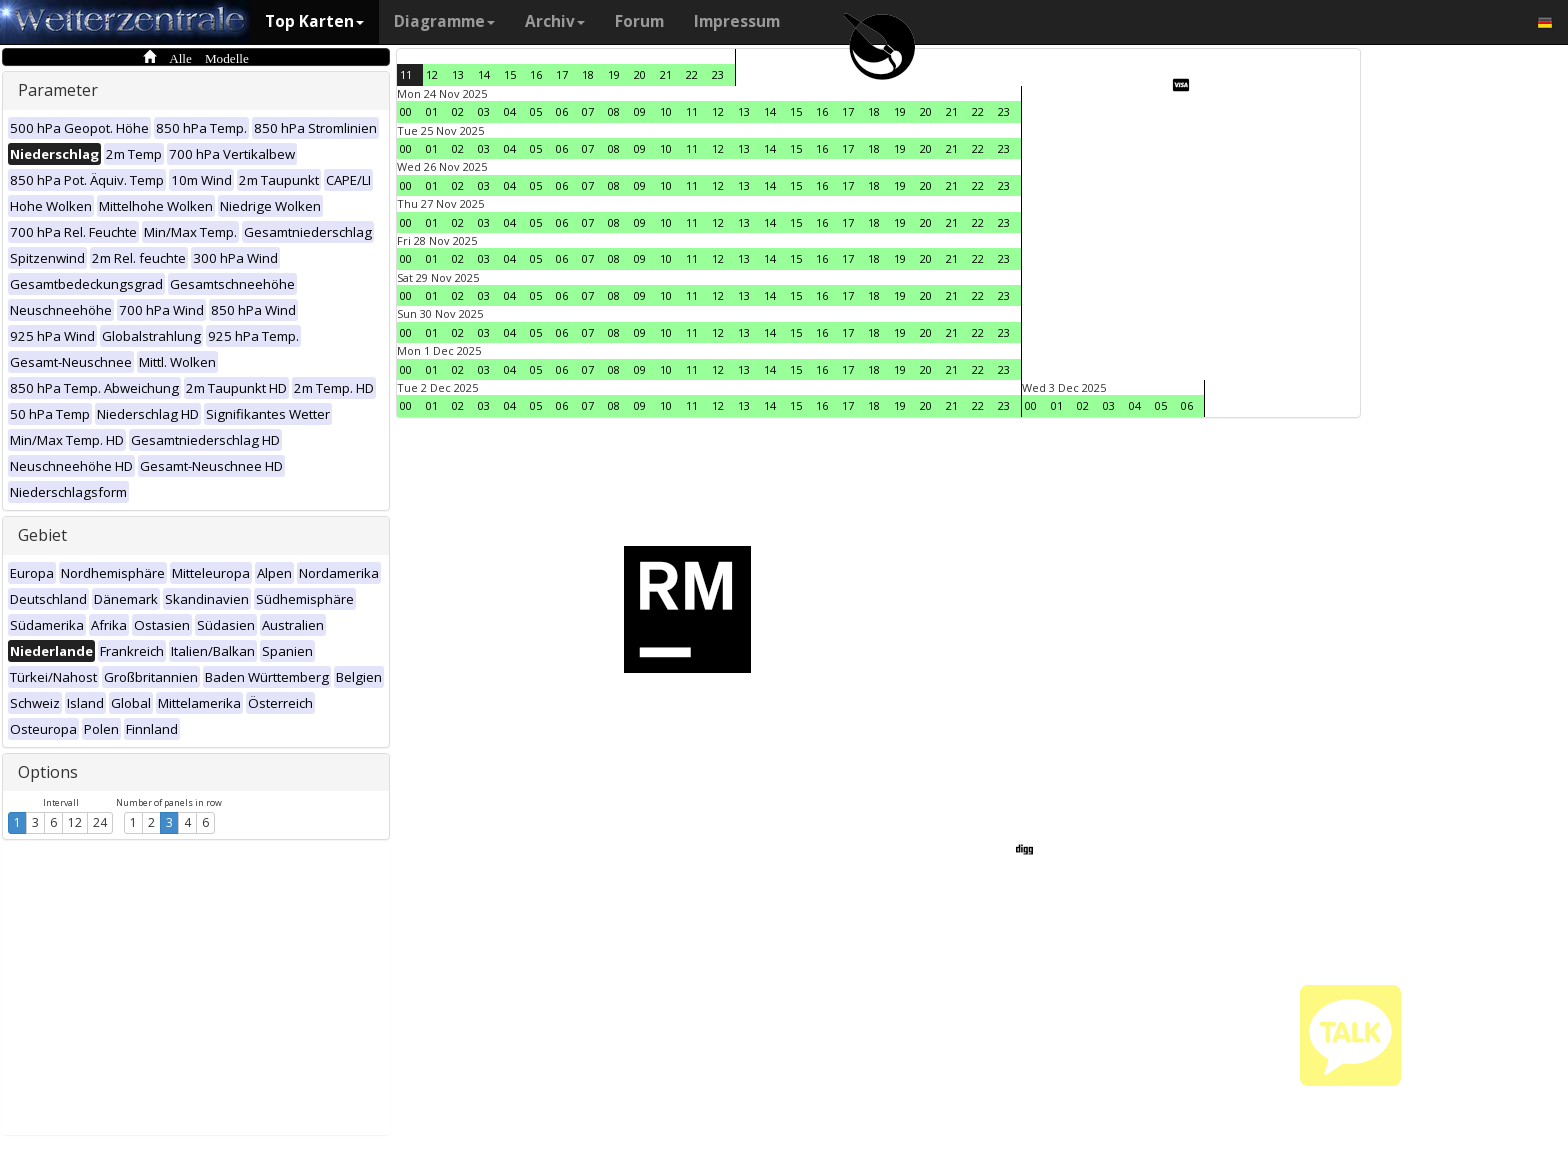 The height and width of the screenshot is (1175, 1568). What do you see at coordinates (1024, 849) in the screenshot?
I see `digg social news website logo` at bounding box center [1024, 849].